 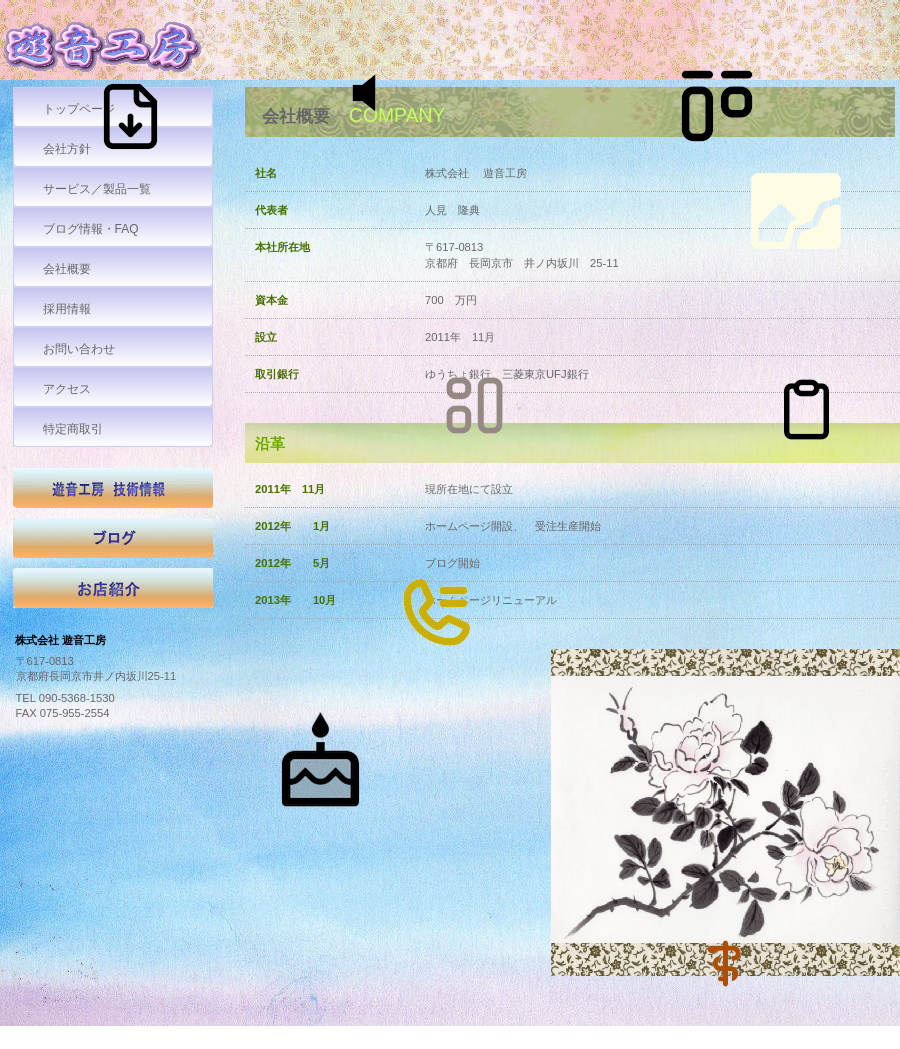 I want to click on view birthday or celebration events, so click(x=320, y=763).